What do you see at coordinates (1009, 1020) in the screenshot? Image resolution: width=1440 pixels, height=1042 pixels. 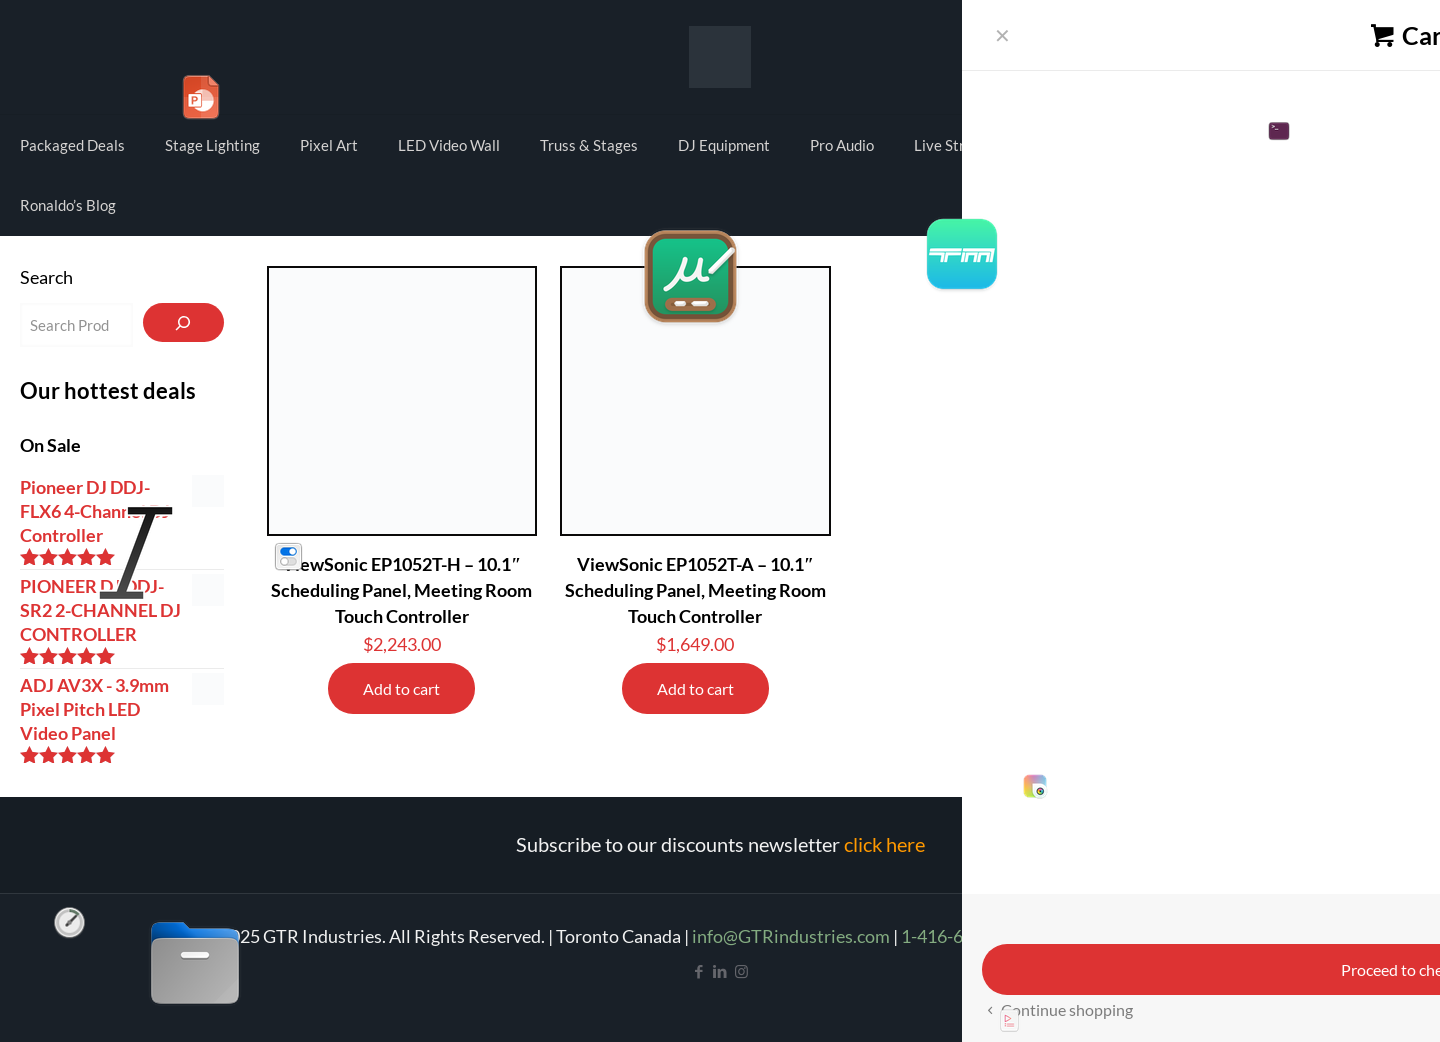 I see `an audio playlist file` at bounding box center [1009, 1020].